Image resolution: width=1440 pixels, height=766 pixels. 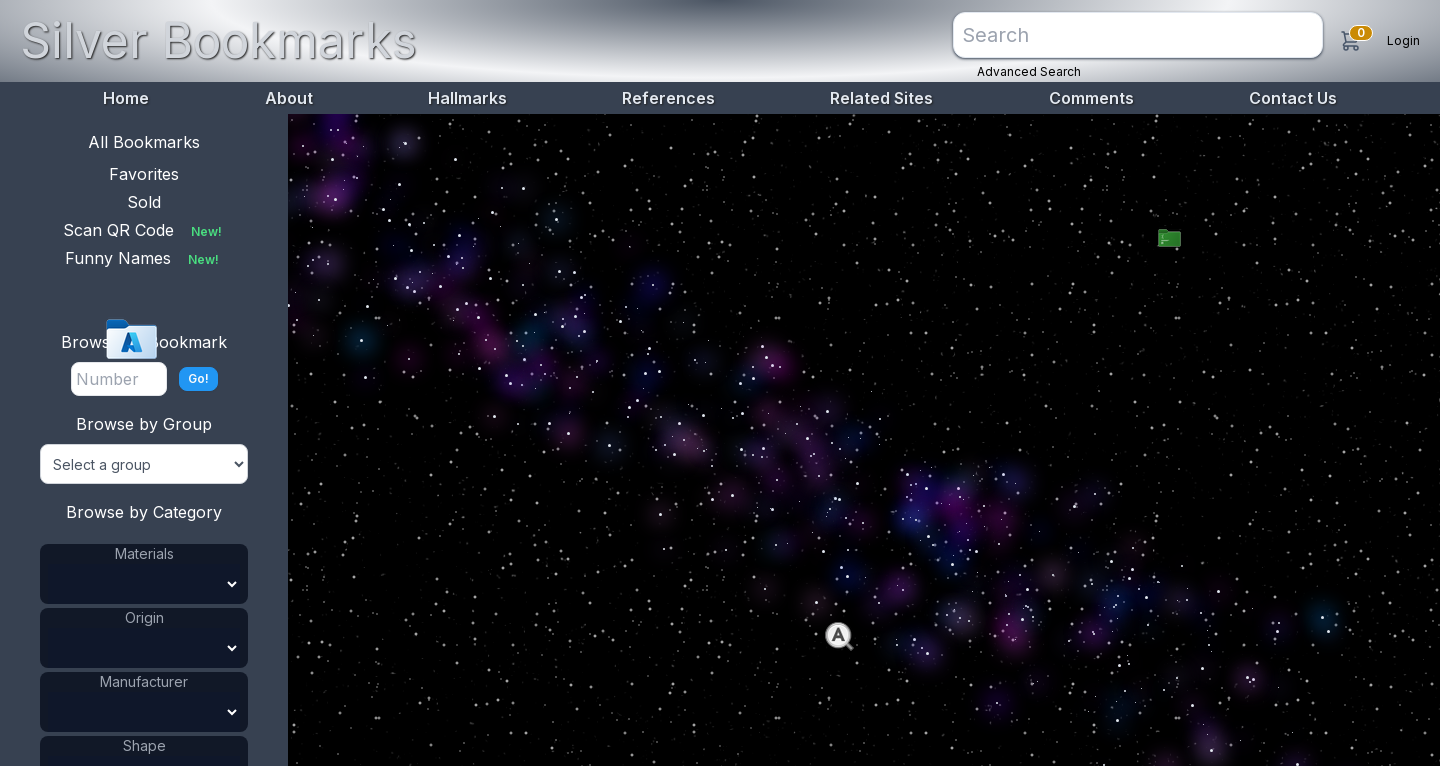 I want to click on folder containing windows insider or beta system files, so click(x=1169, y=238).